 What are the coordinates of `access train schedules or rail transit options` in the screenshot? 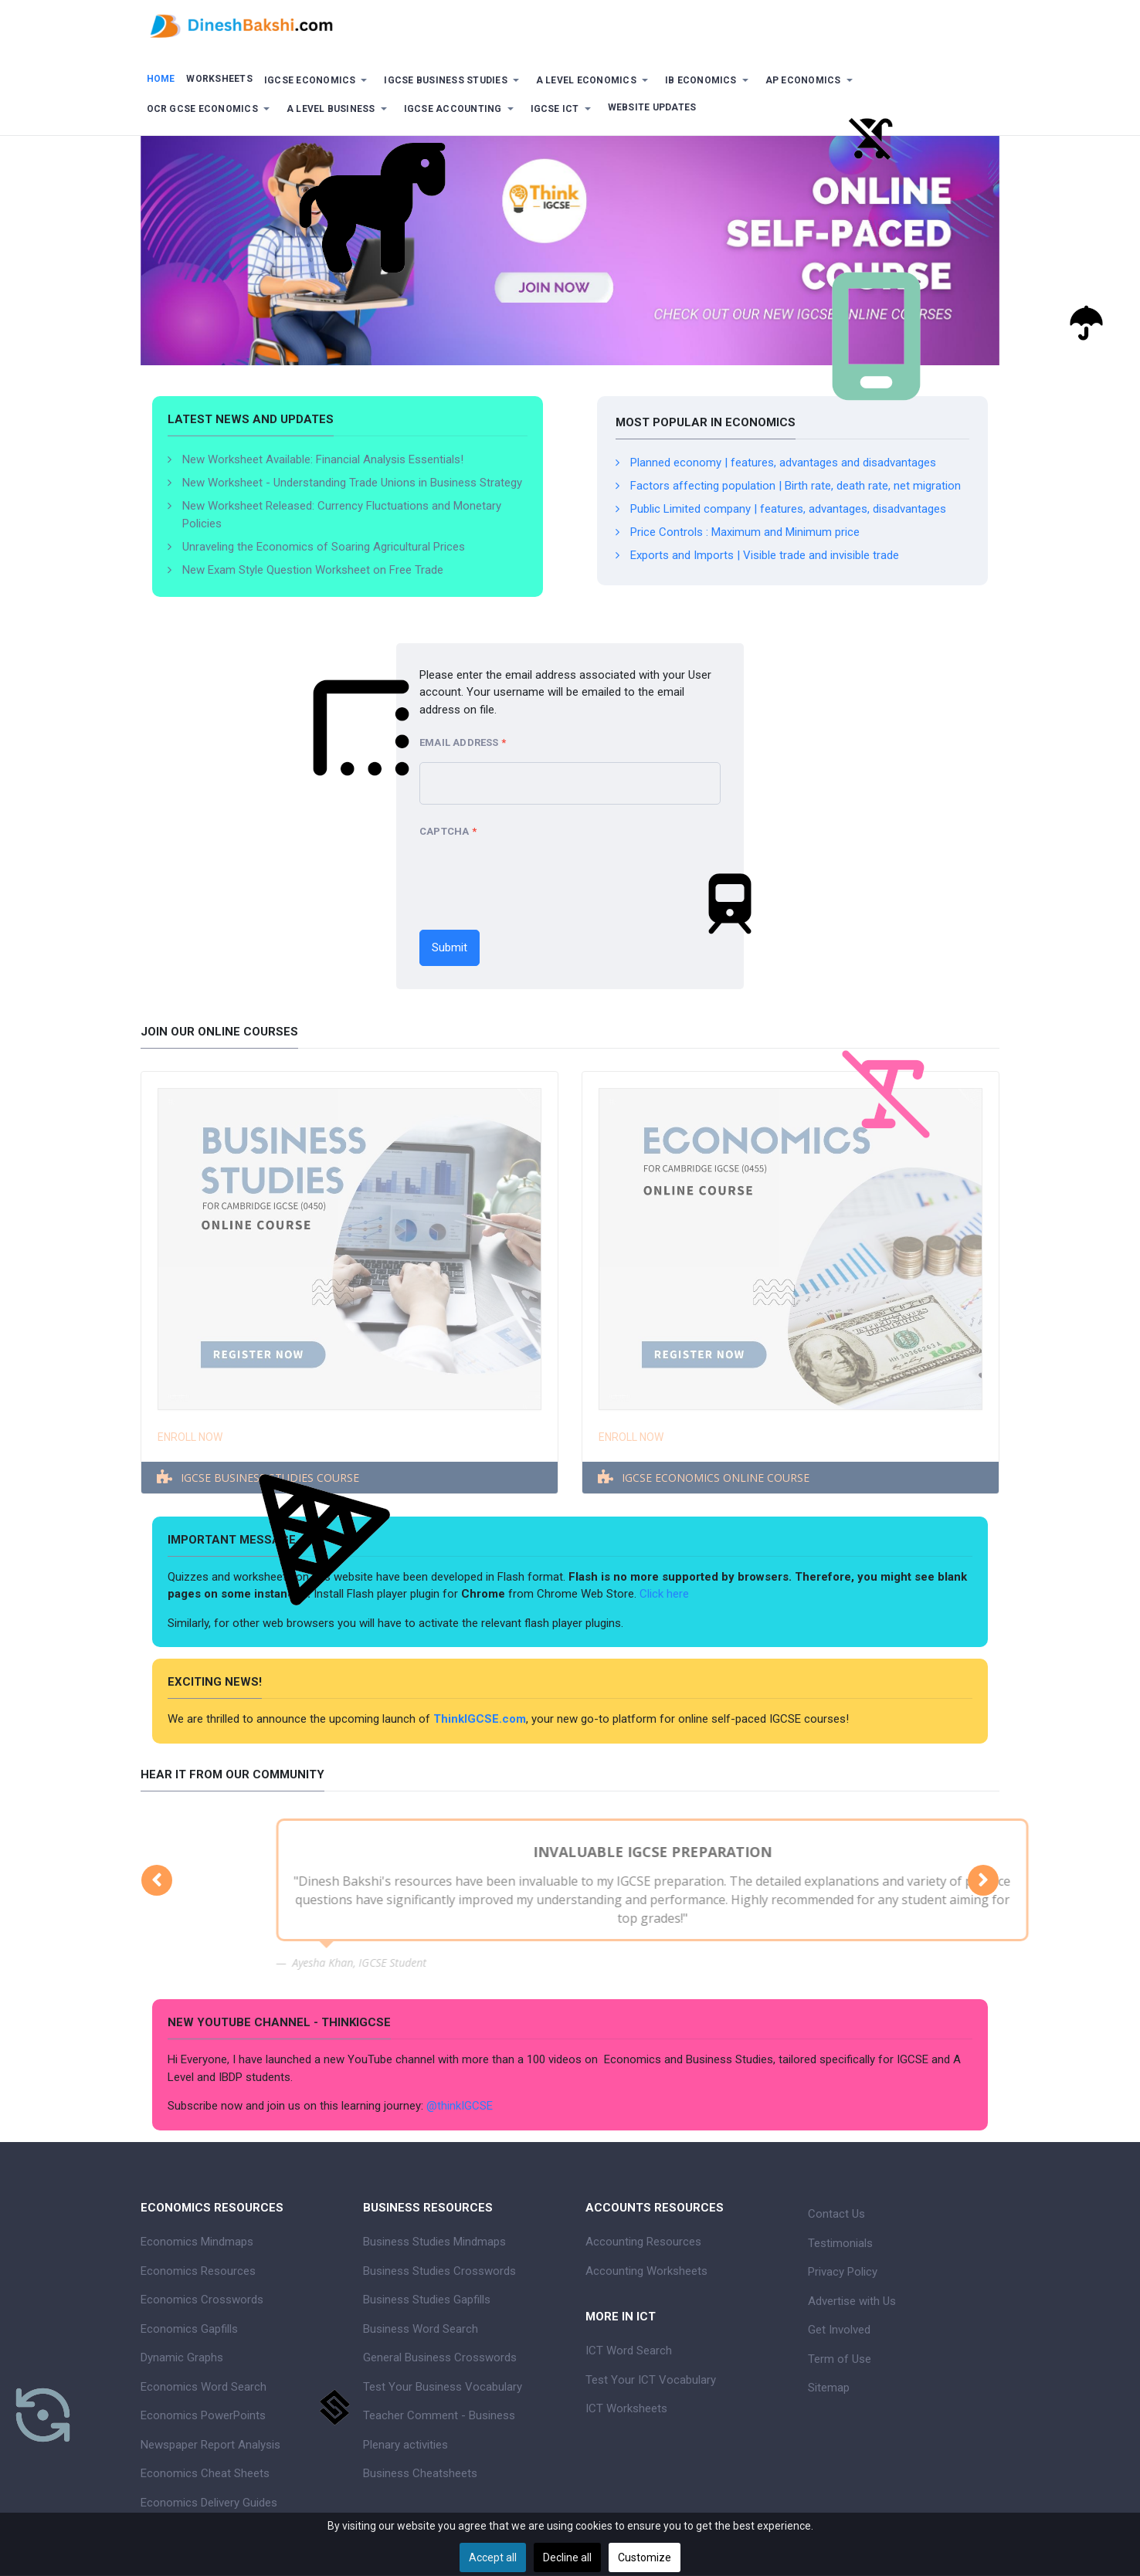 It's located at (730, 902).